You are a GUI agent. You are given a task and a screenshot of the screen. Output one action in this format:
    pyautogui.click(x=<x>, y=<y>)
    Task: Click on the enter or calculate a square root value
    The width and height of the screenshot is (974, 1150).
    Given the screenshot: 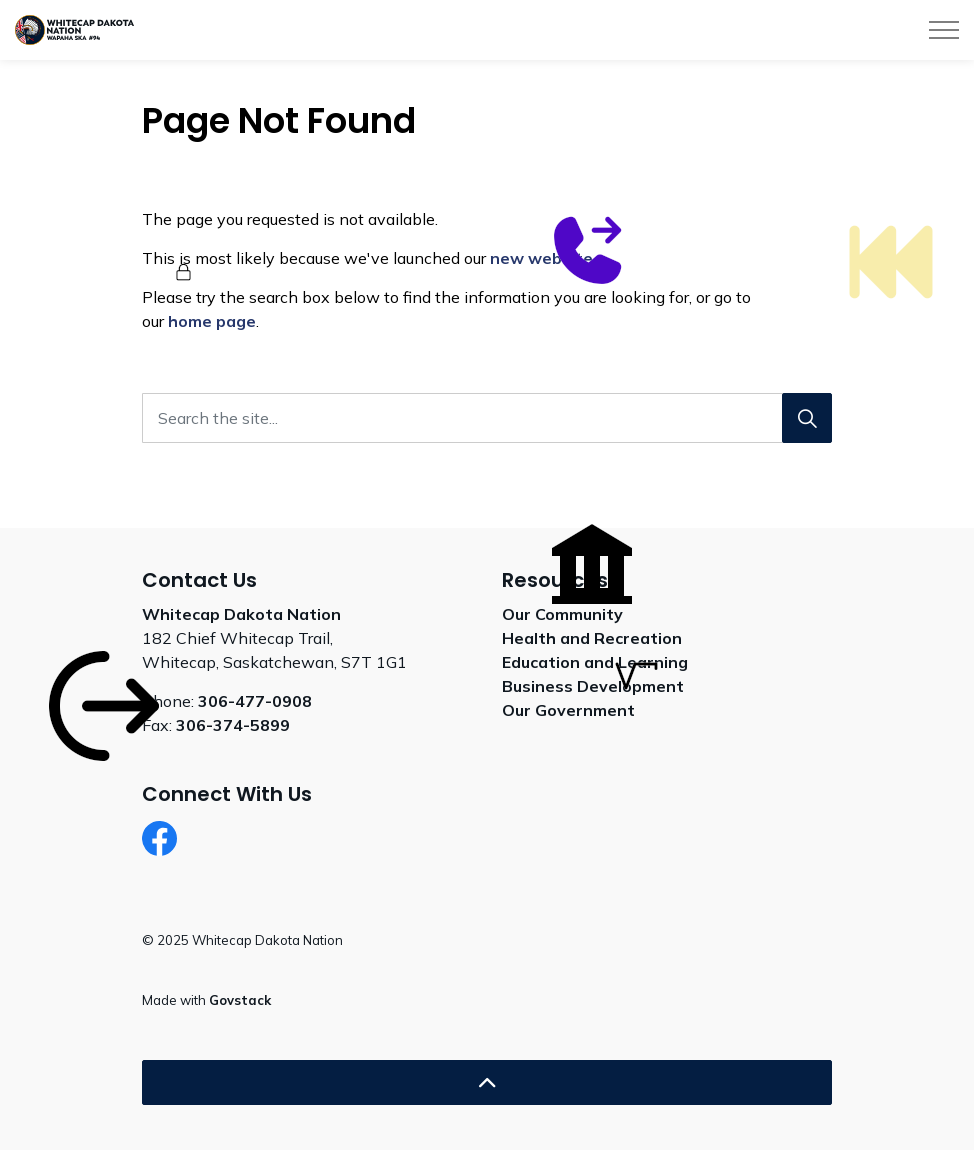 What is the action you would take?
    pyautogui.click(x=635, y=673)
    